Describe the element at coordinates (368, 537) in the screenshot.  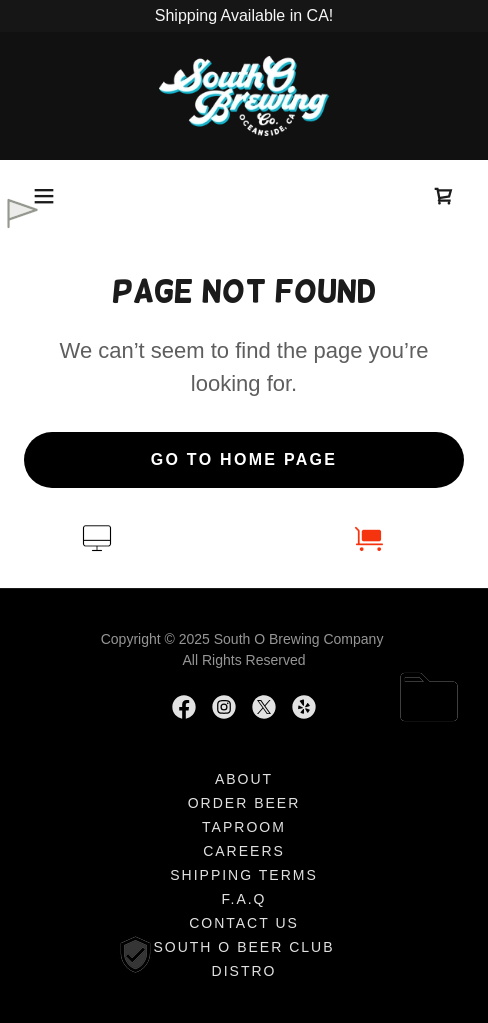
I see `view your shopping cart` at that location.